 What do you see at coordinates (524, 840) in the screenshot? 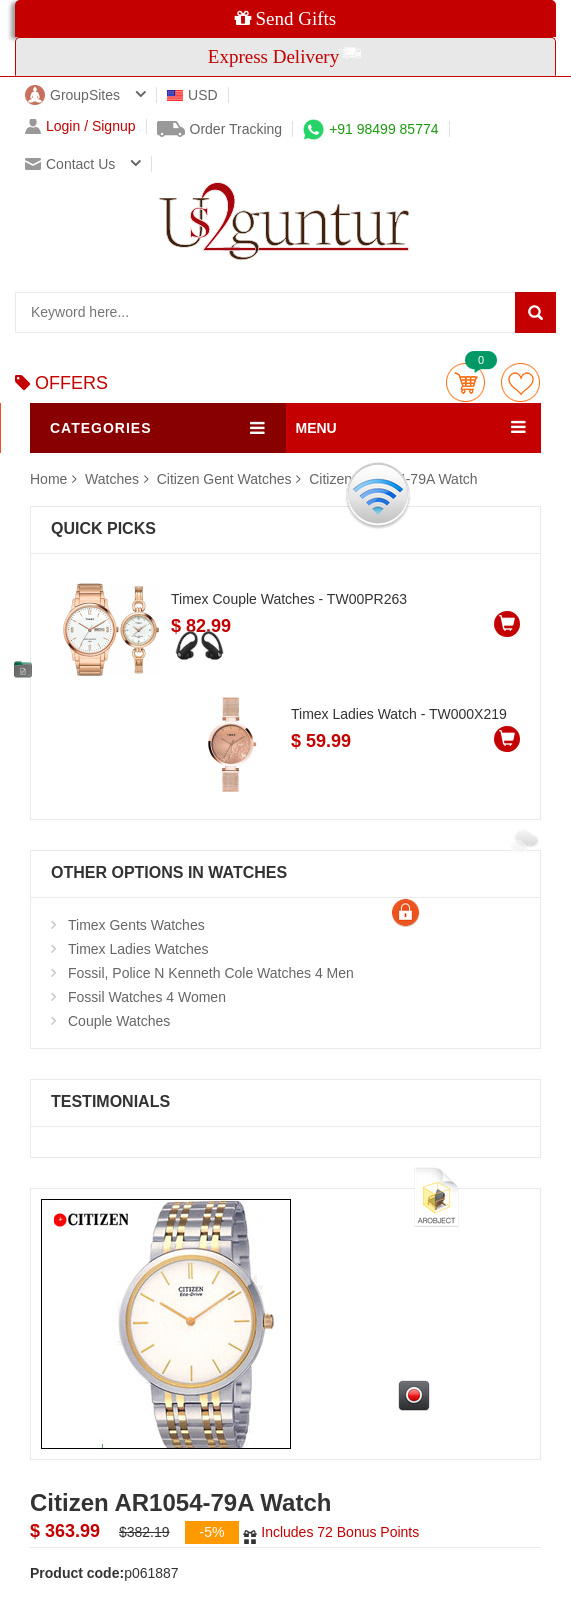
I see `indicates cloudy weather conditions` at bounding box center [524, 840].